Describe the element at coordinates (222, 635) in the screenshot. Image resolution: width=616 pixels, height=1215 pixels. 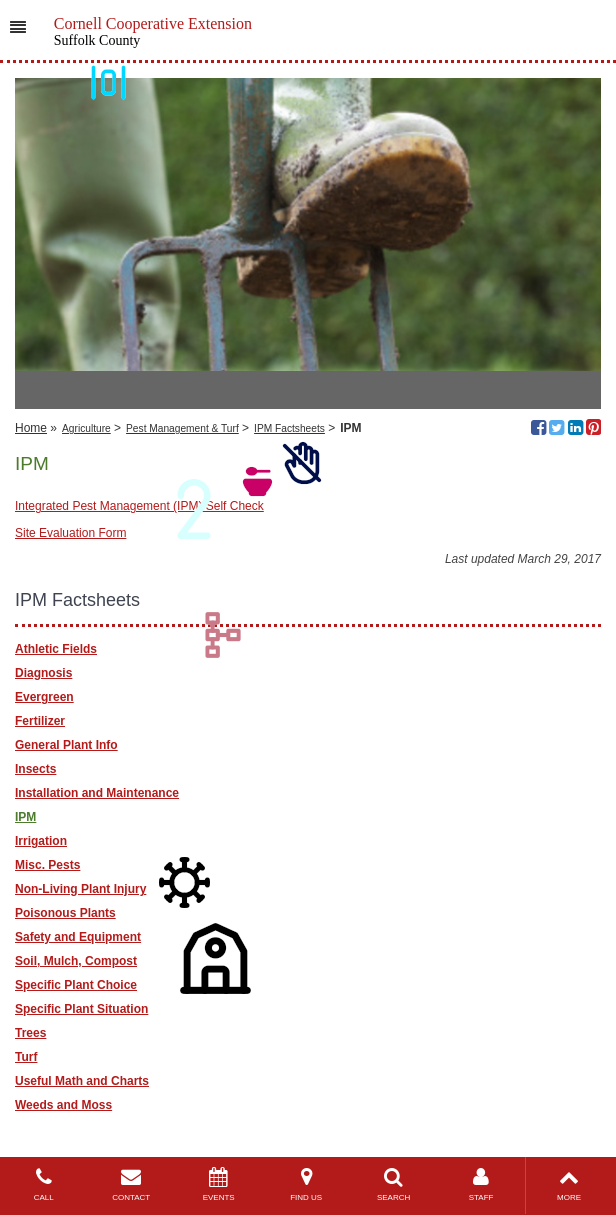
I see `view database schema structure` at that location.